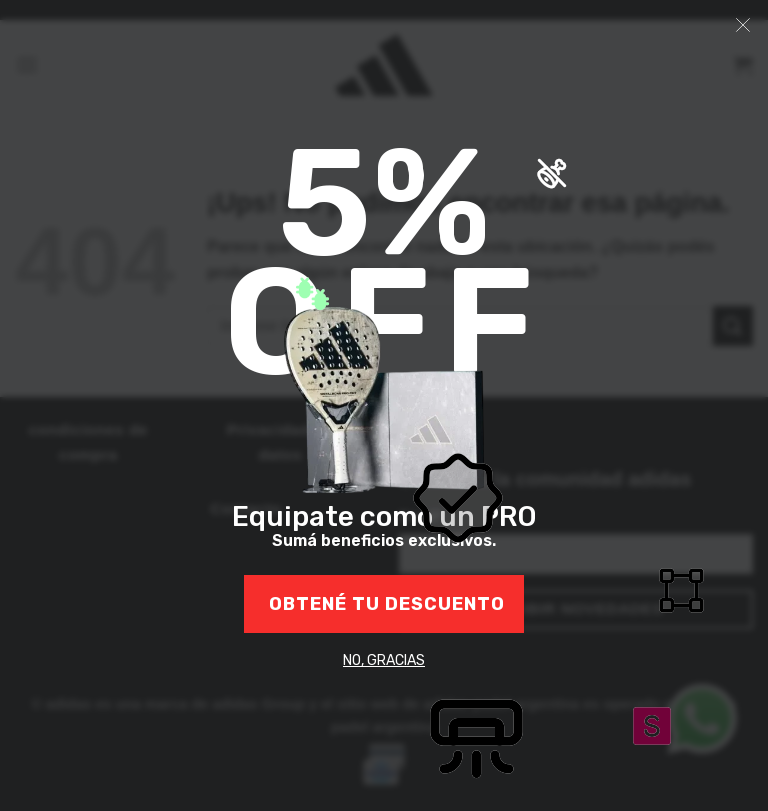  I want to click on view bug reports or known issues, so click(312, 294).